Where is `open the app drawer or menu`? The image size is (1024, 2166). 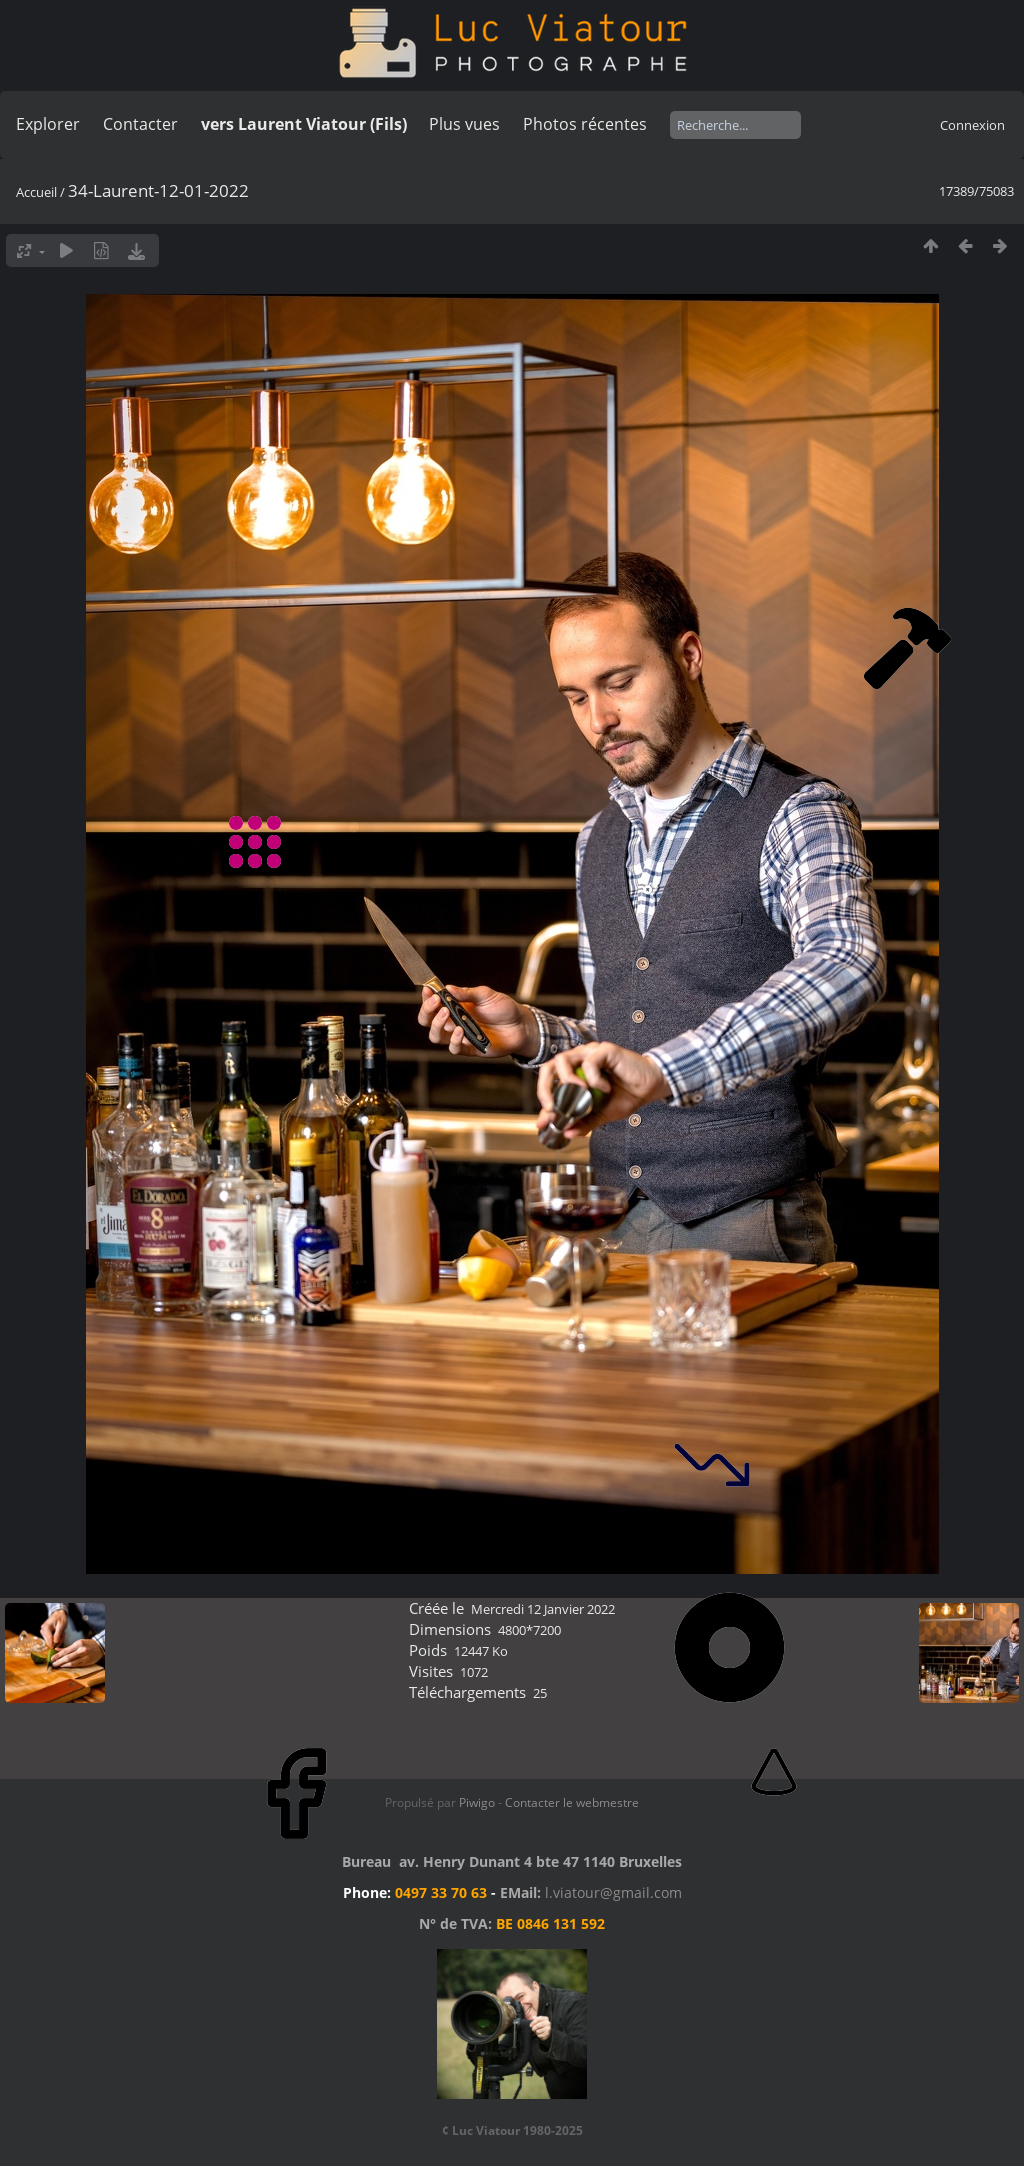 open the app drawer or menu is located at coordinates (255, 842).